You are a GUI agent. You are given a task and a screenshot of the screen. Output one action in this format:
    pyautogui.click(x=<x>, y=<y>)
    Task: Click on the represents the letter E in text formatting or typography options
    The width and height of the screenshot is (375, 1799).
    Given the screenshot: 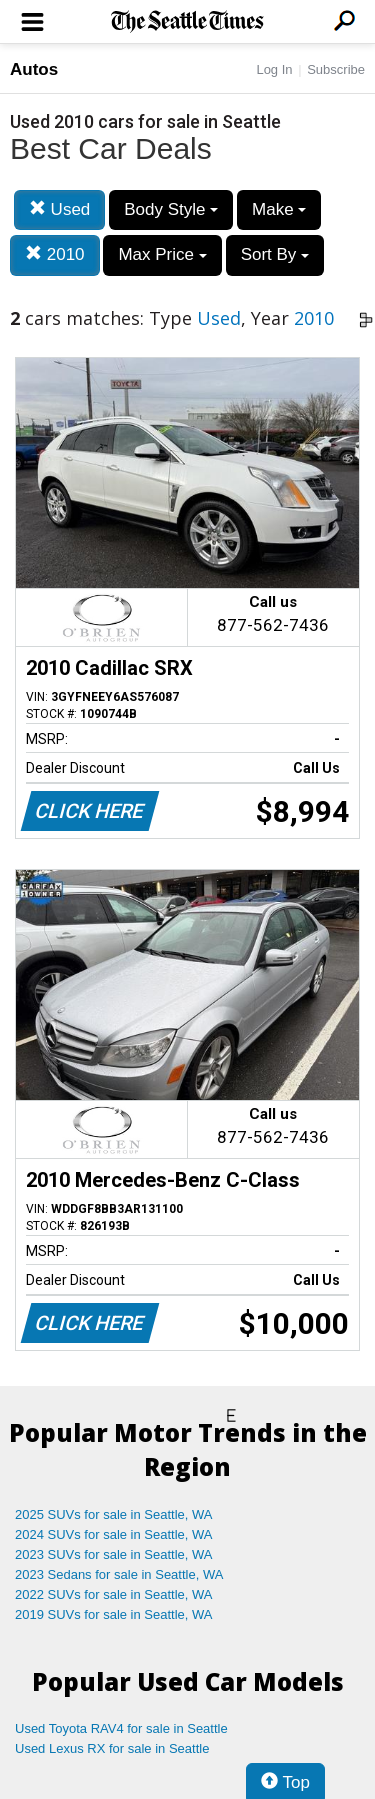 What is the action you would take?
    pyautogui.click(x=231, y=1415)
    